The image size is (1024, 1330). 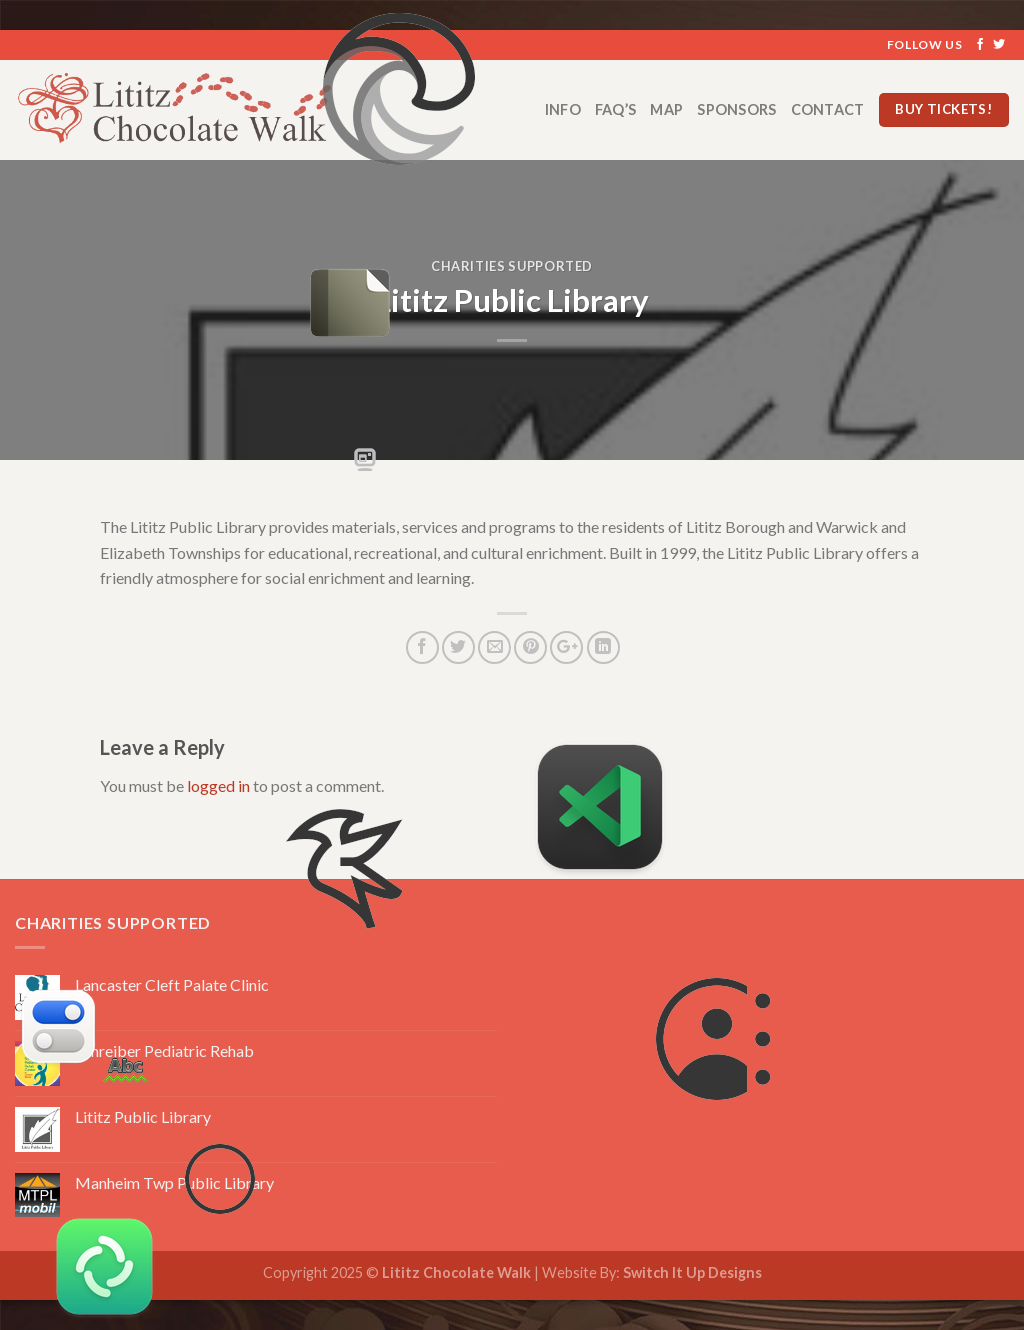 What do you see at coordinates (220, 1179) in the screenshot?
I see `indicates fullwidth input mode is active` at bounding box center [220, 1179].